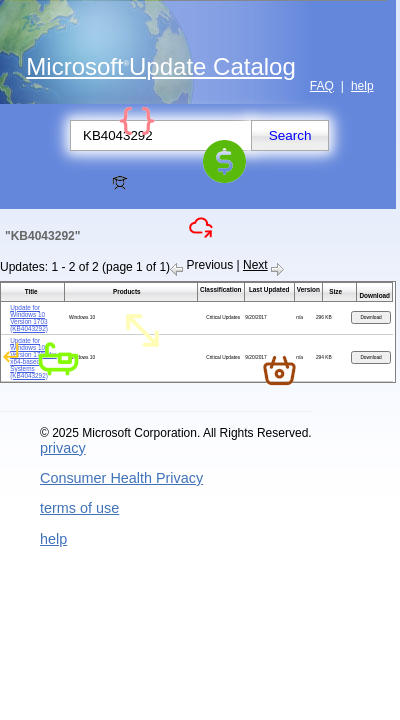 Image resolution: width=400 pixels, height=720 pixels. Describe the element at coordinates (279, 370) in the screenshot. I see `view your shopping basket` at that location.